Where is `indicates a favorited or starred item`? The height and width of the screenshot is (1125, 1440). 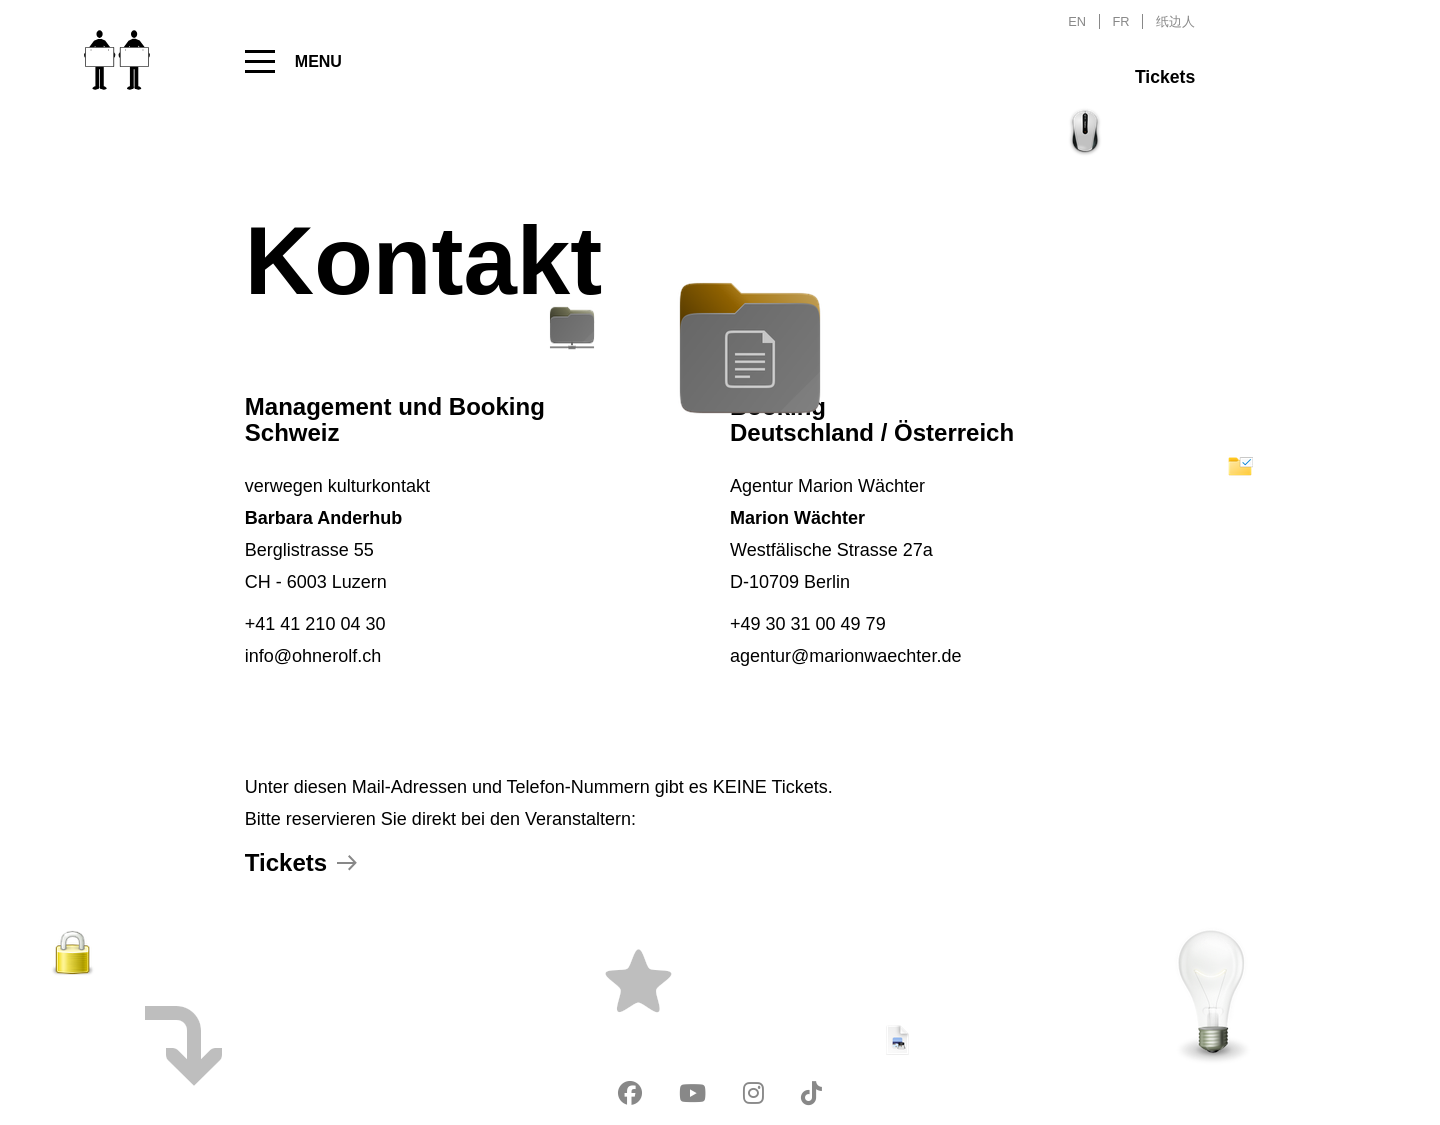 indicates a favorited or starred item is located at coordinates (638, 983).